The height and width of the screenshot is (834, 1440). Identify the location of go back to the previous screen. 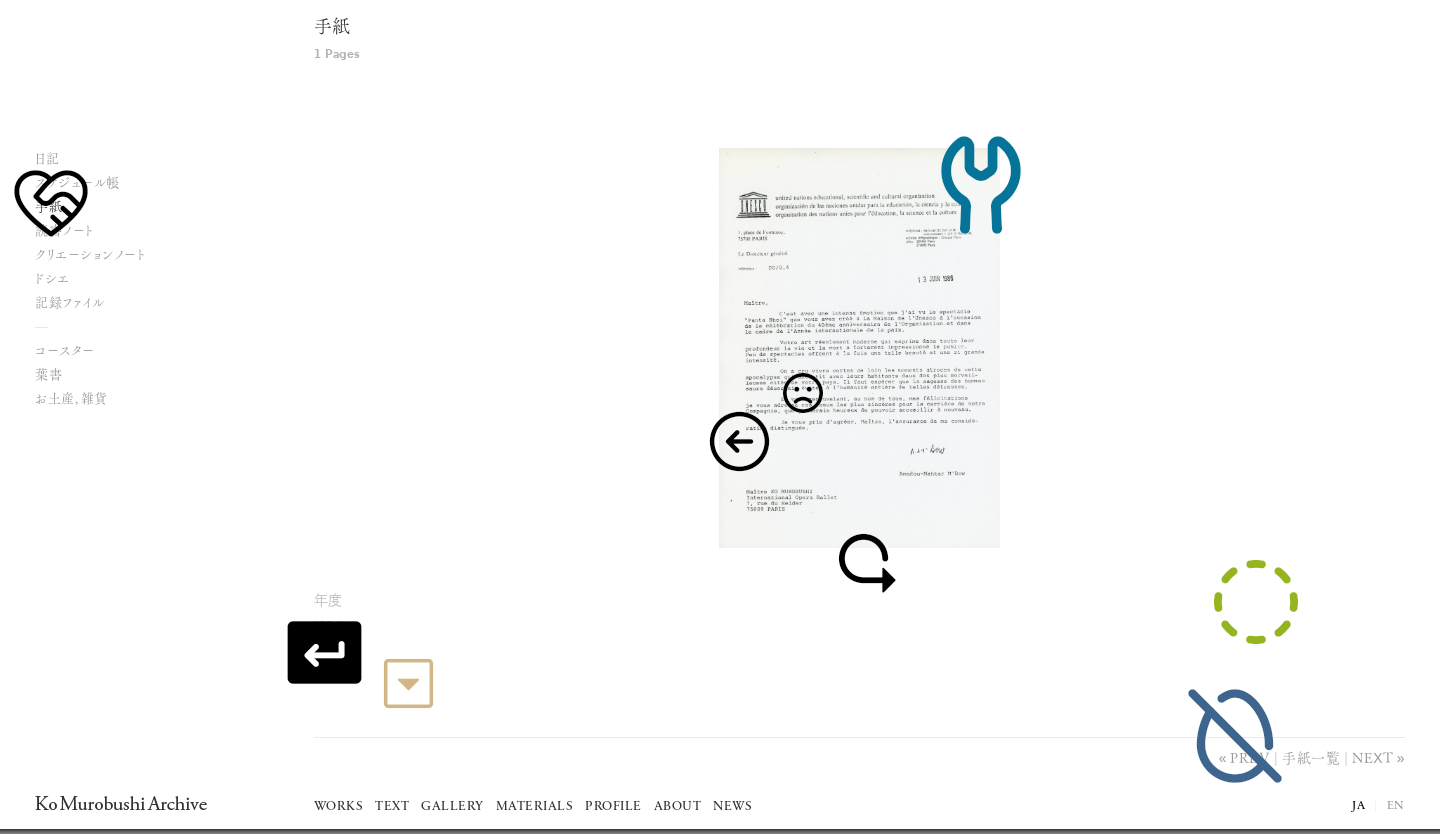
(739, 441).